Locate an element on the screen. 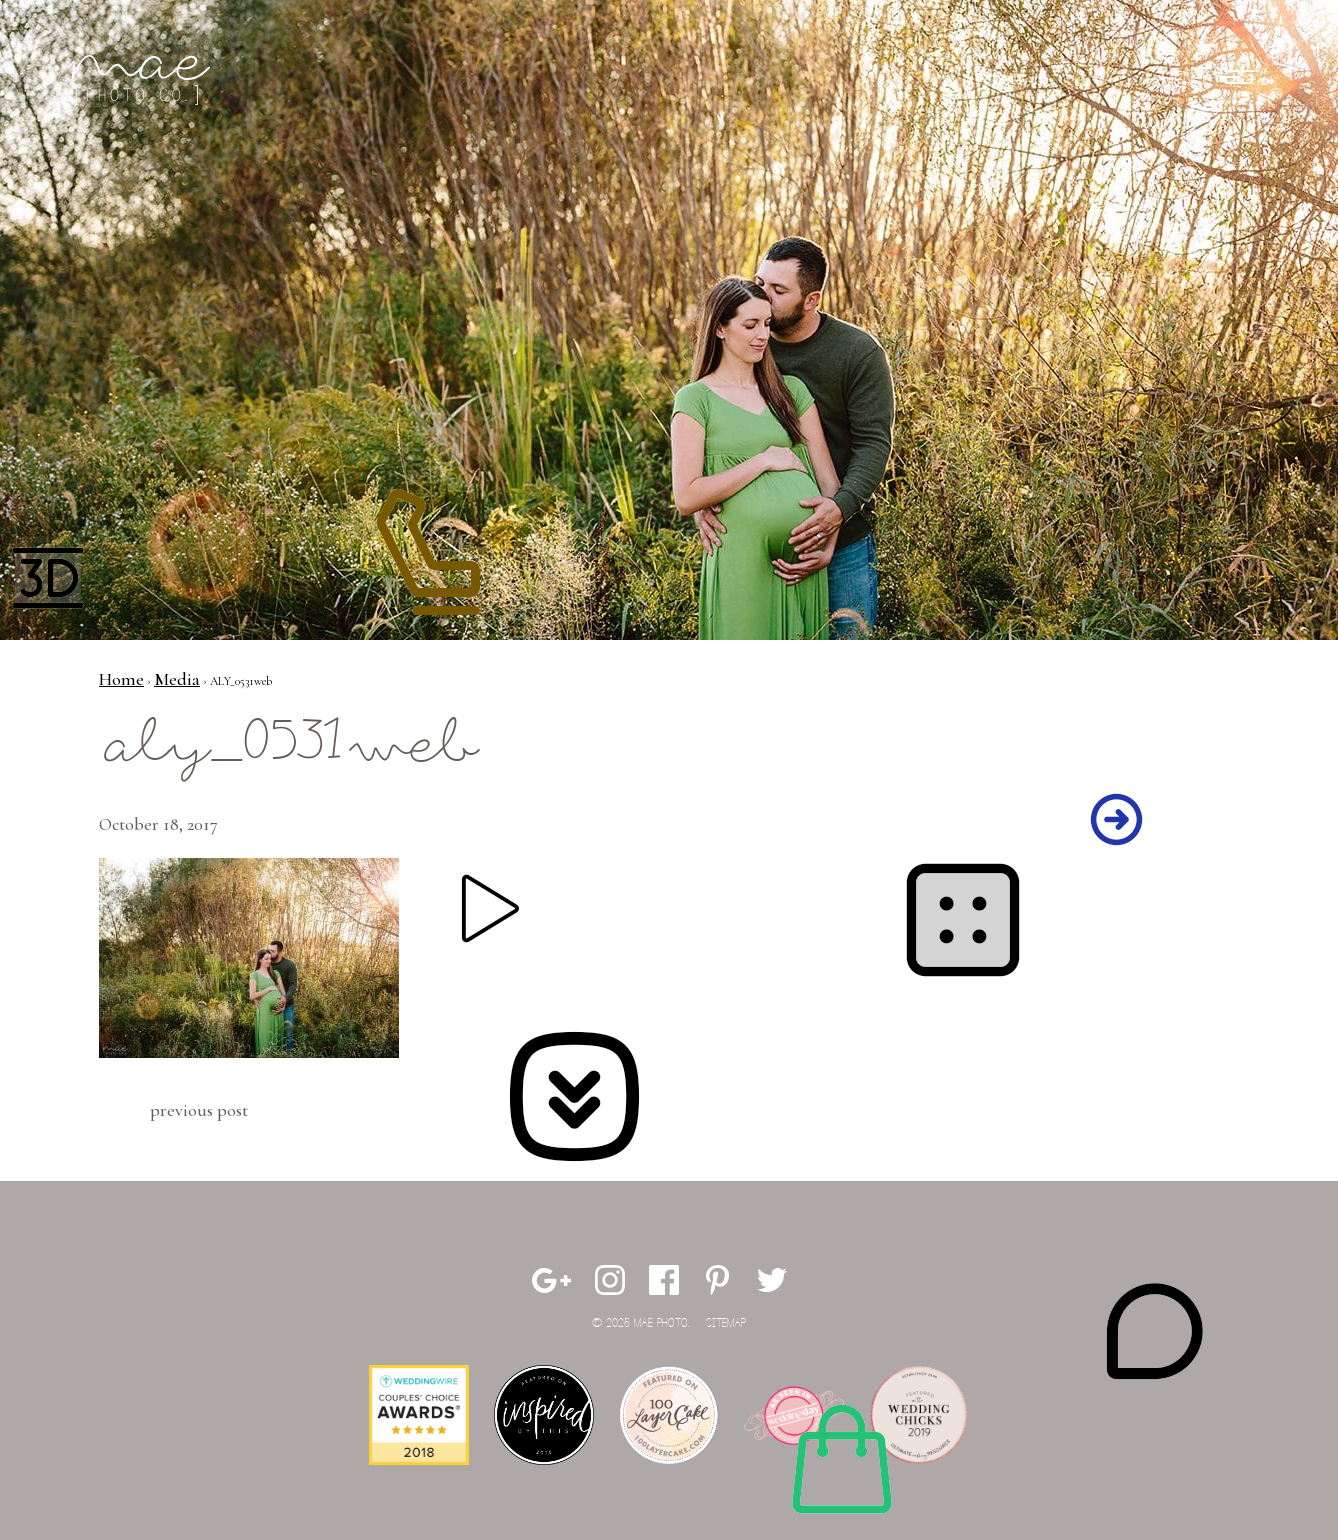 The image size is (1338, 1540). view your shopping bag is located at coordinates (842, 1459).